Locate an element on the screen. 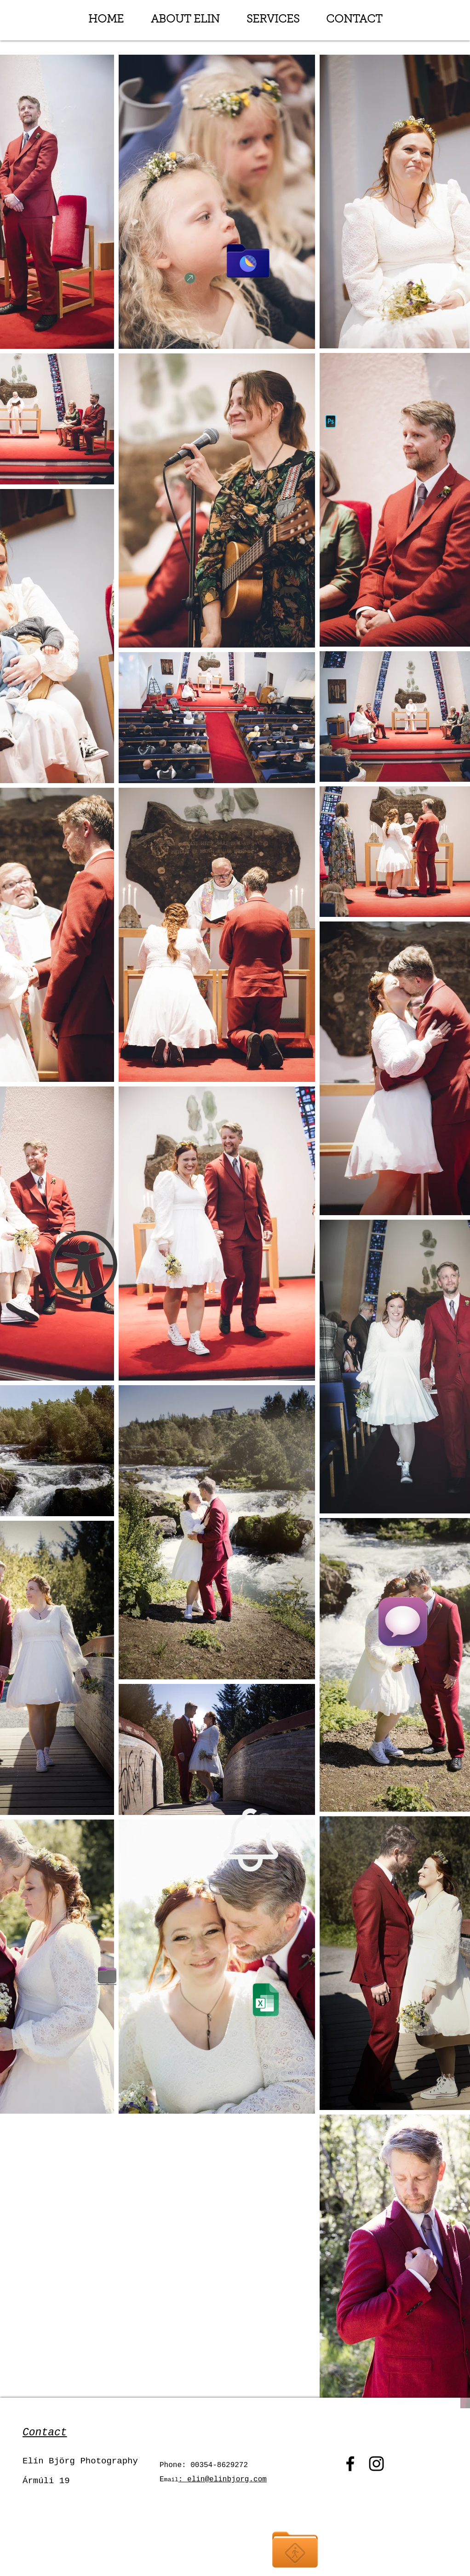  open pidgin instant messaging app is located at coordinates (402, 1621).